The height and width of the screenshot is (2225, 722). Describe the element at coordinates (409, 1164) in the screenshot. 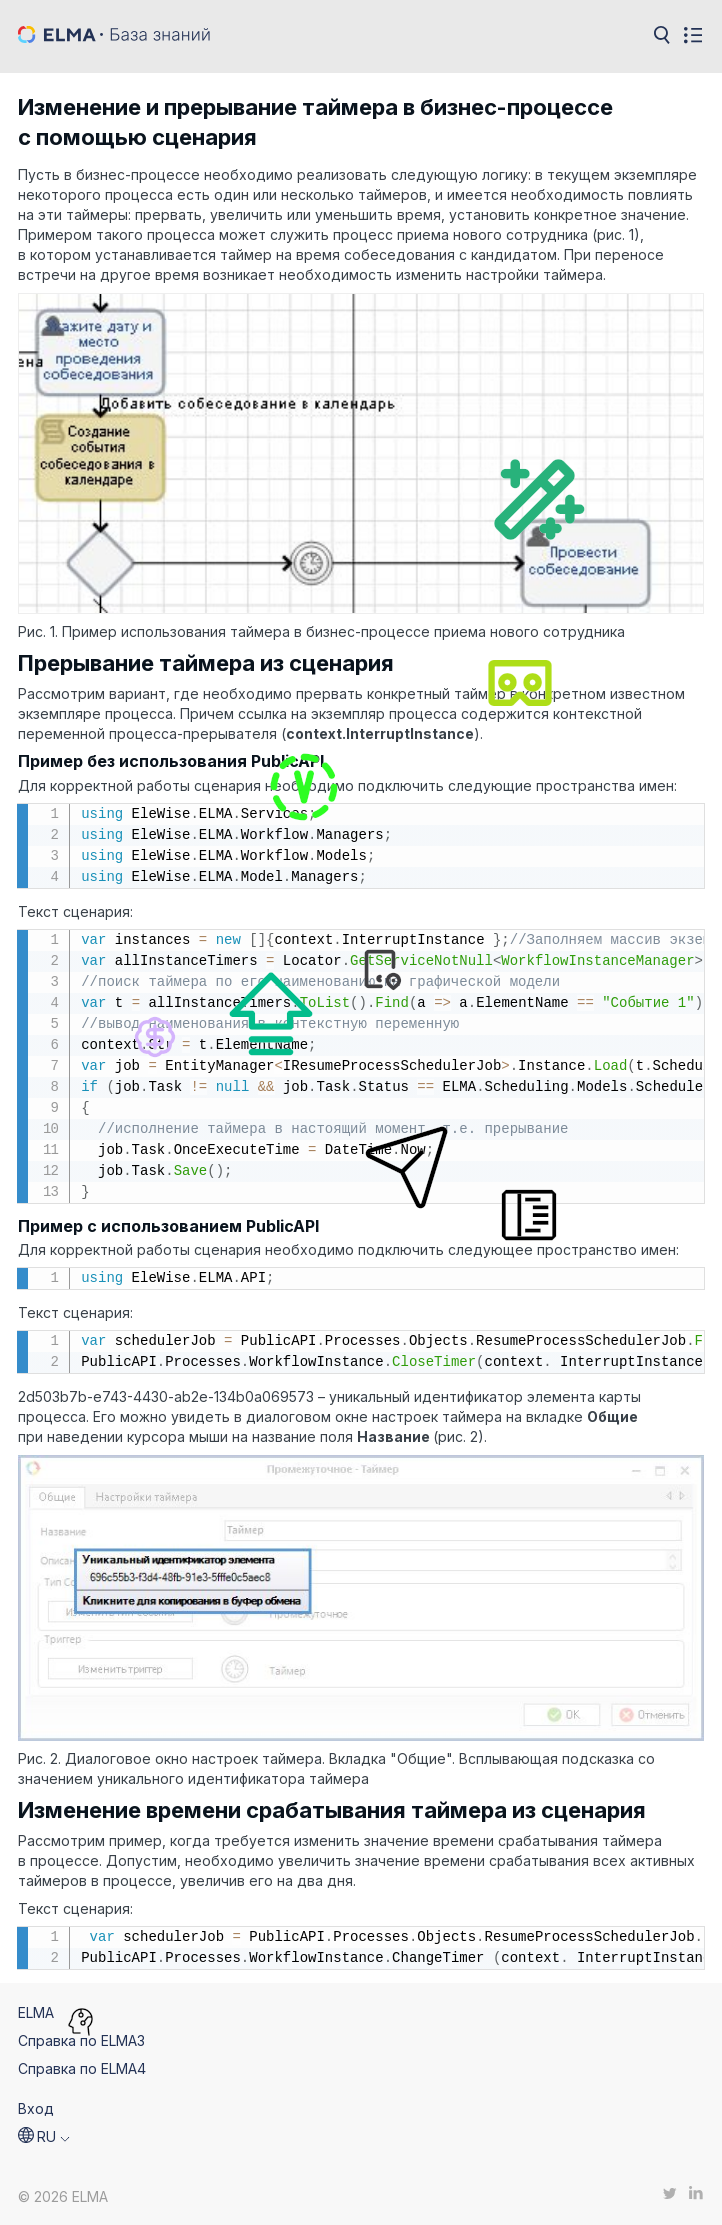

I see `send a message` at that location.